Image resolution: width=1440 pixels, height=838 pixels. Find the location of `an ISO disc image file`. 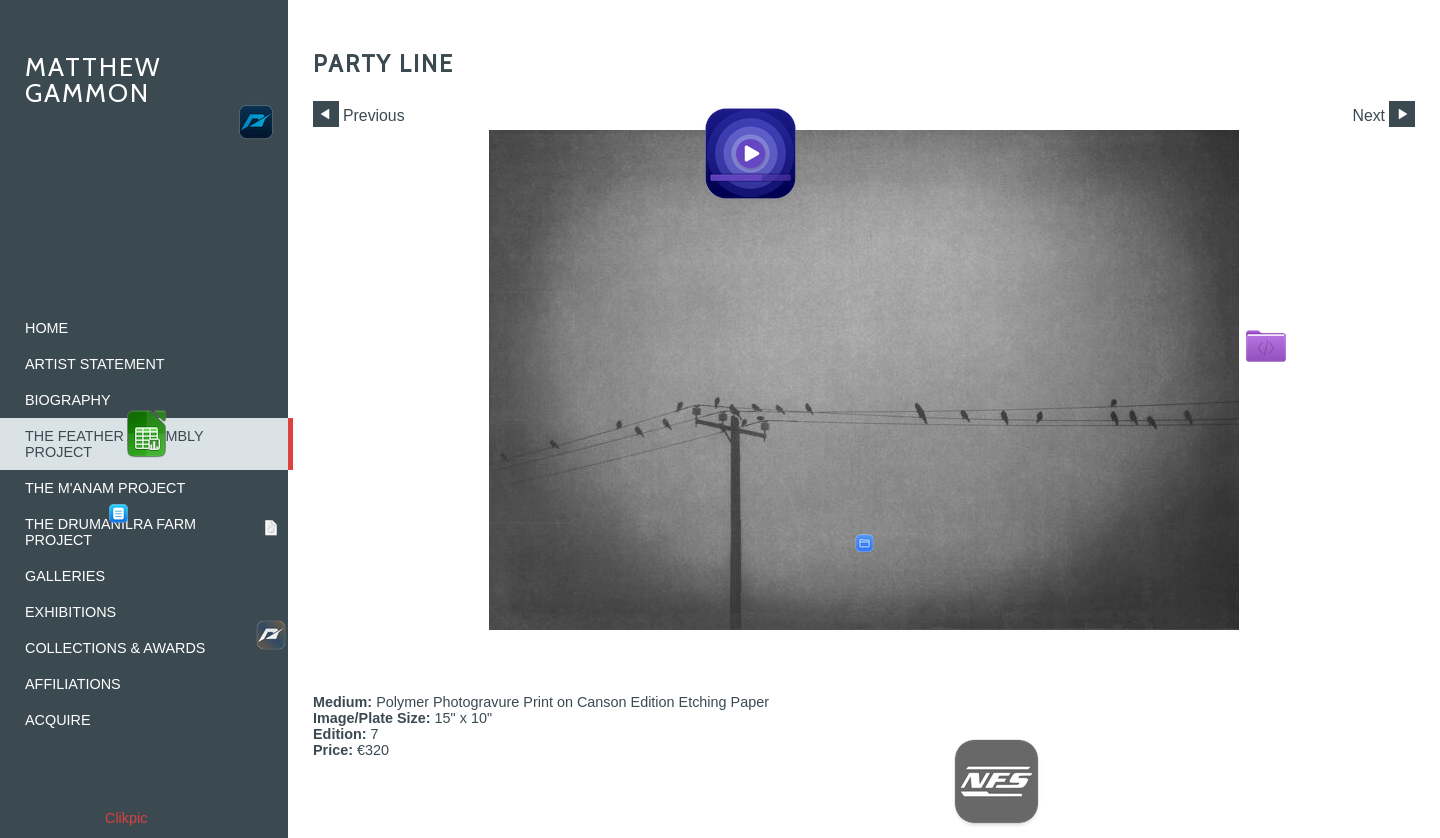

an ISO disc image file is located at coordinates (271, 528).